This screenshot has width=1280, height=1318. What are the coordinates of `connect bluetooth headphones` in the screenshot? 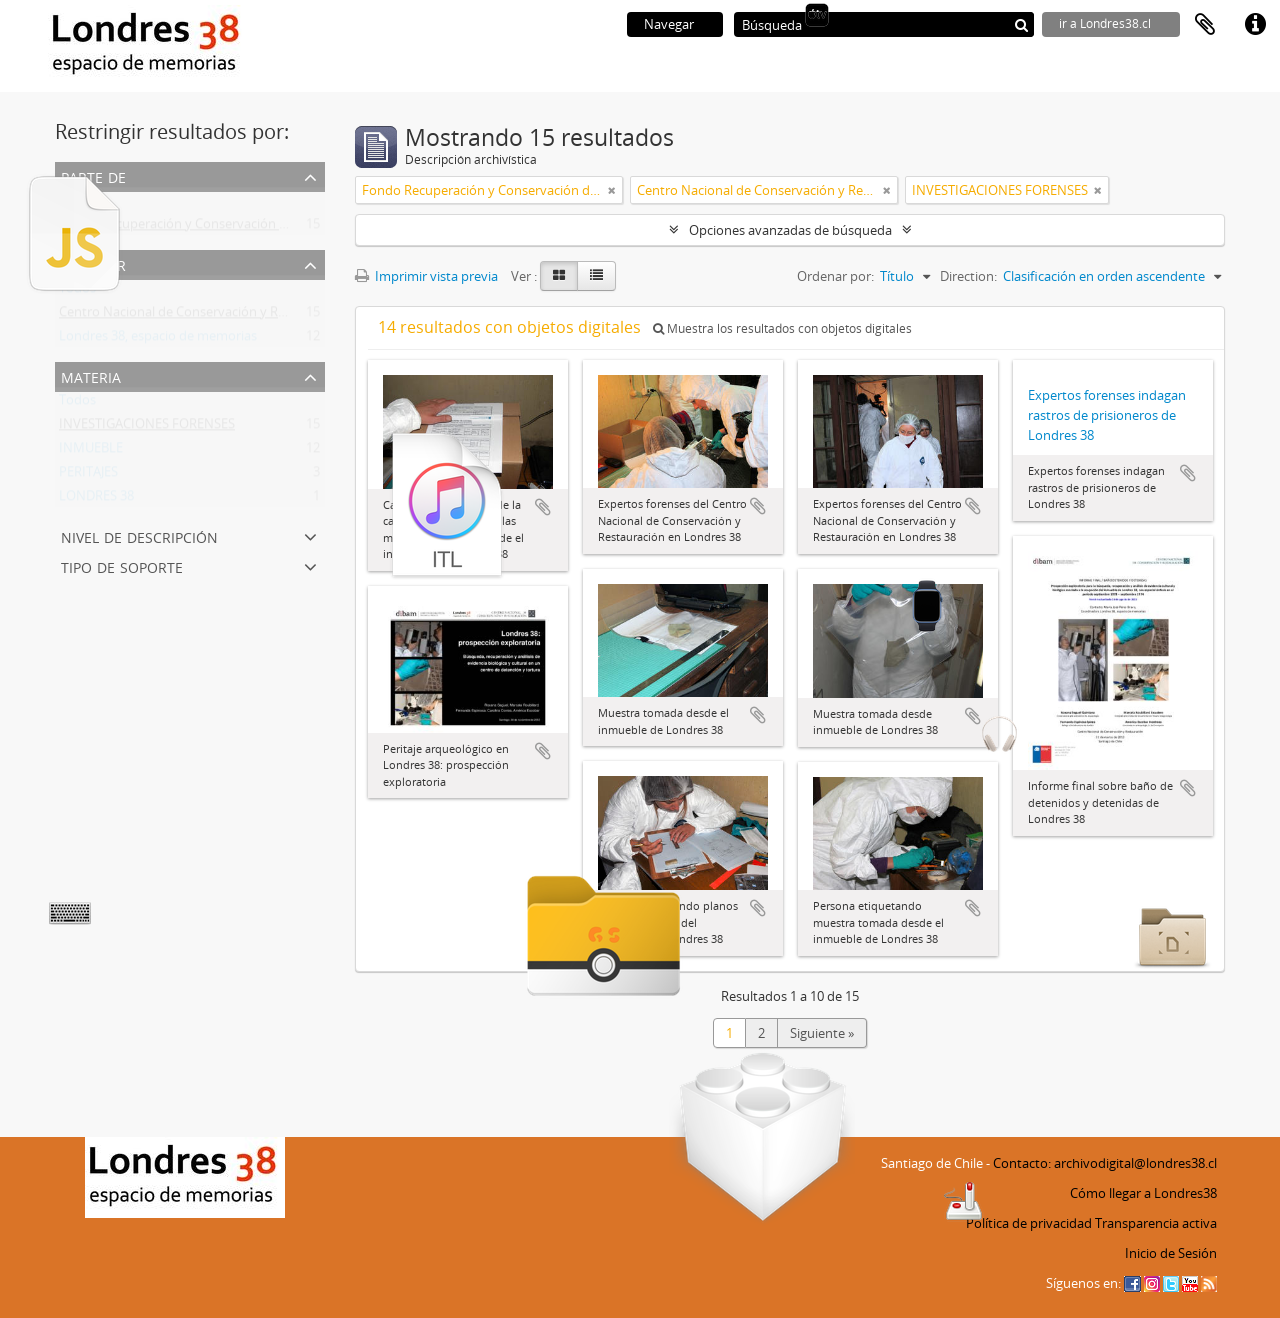 It's located at (999, 734).